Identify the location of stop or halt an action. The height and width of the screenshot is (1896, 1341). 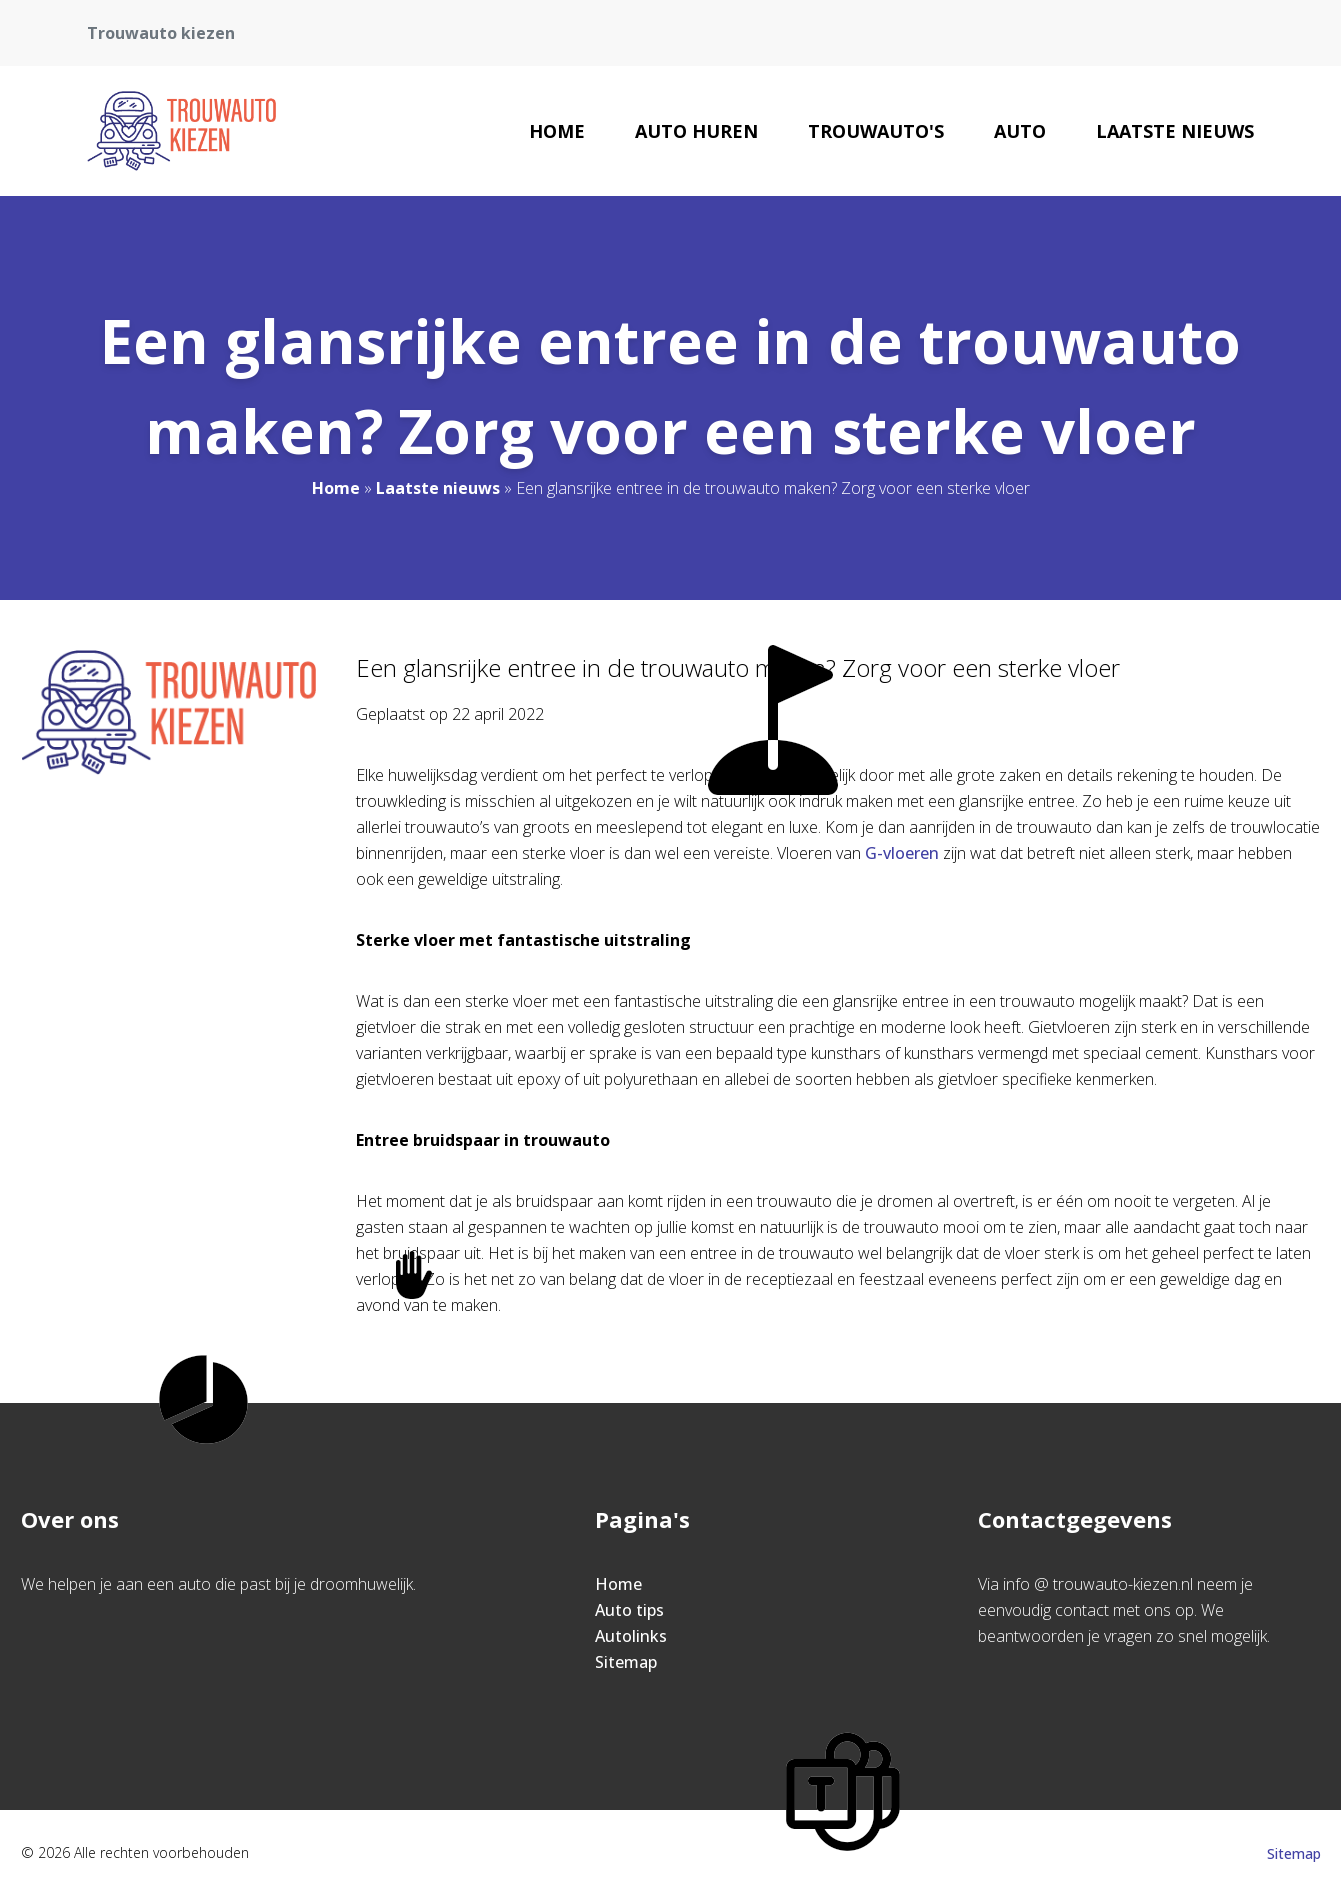
(414, 1275).